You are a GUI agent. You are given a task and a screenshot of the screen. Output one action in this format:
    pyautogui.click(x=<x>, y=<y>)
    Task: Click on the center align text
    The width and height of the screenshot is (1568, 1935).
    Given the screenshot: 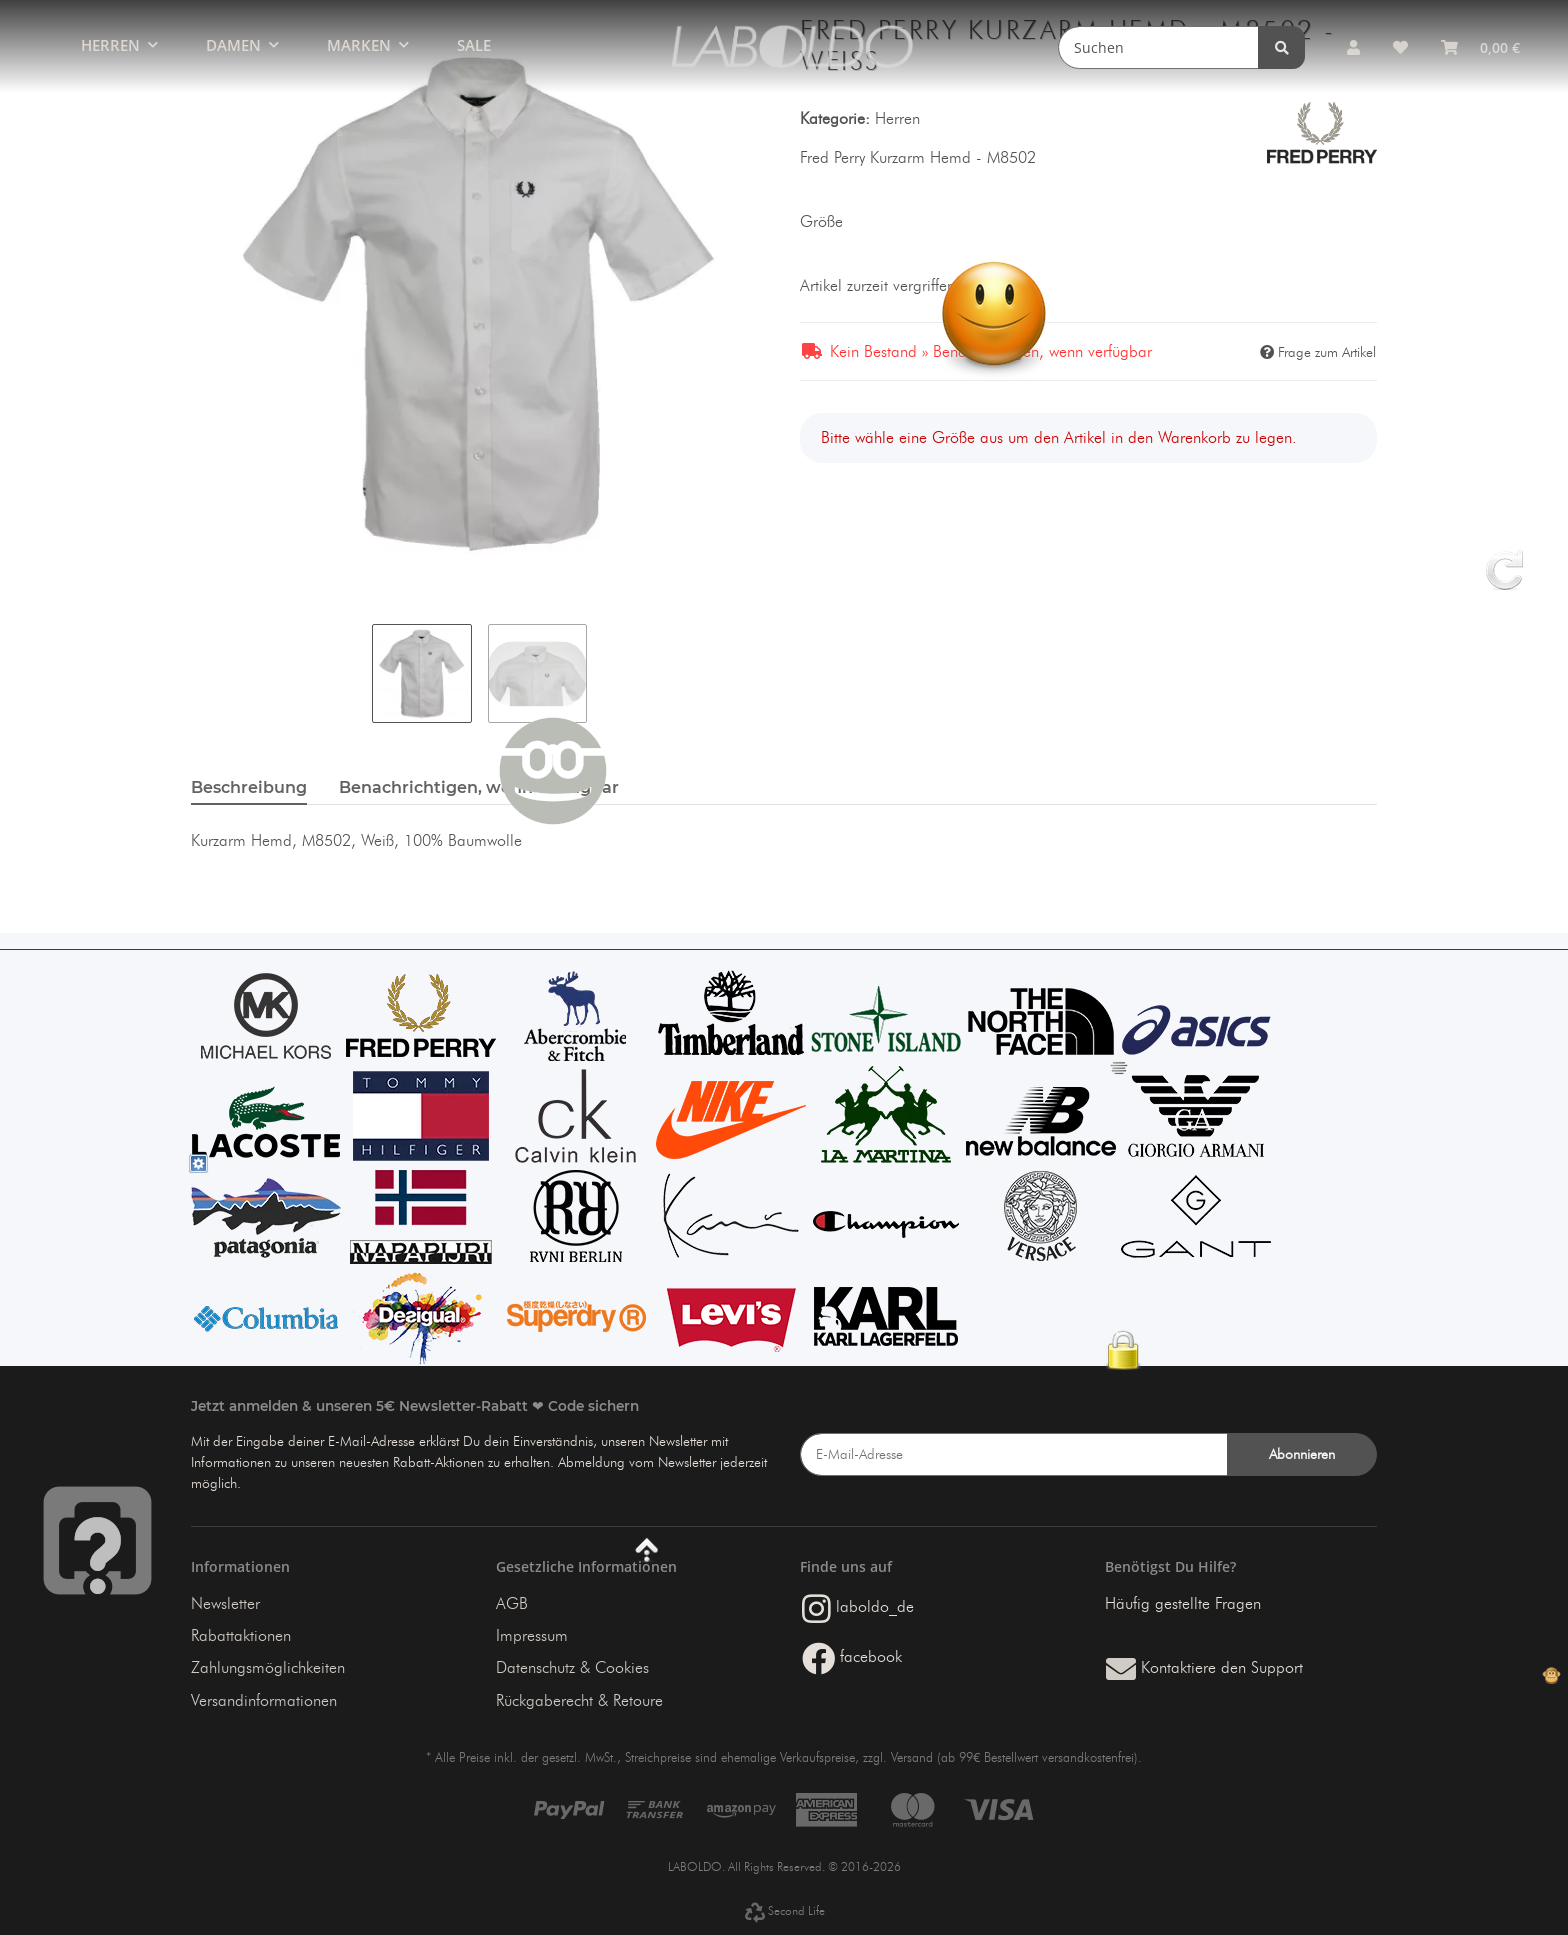 What is the action you would take?
    pyautogui.click(x=1119, y=1068)
    